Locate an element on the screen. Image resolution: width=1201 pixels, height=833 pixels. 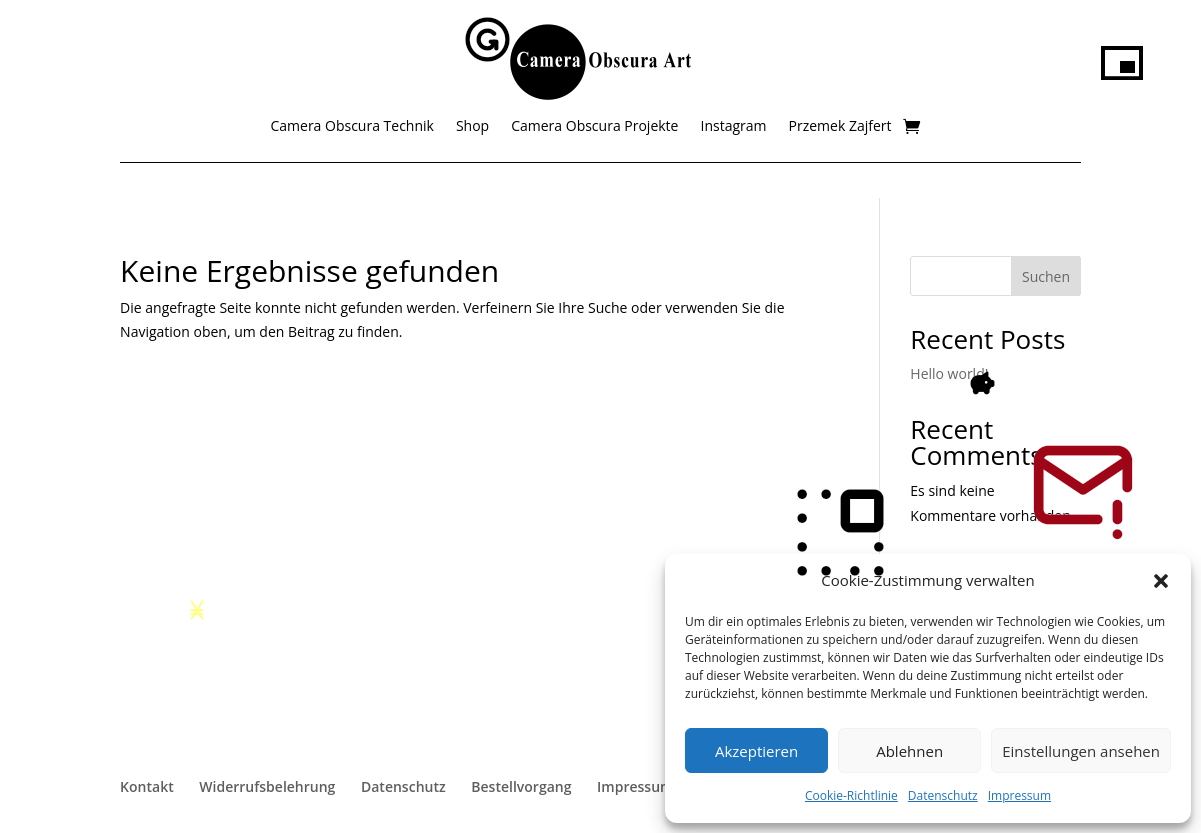
align element to top-right corner is located at coordinates (840, 532).